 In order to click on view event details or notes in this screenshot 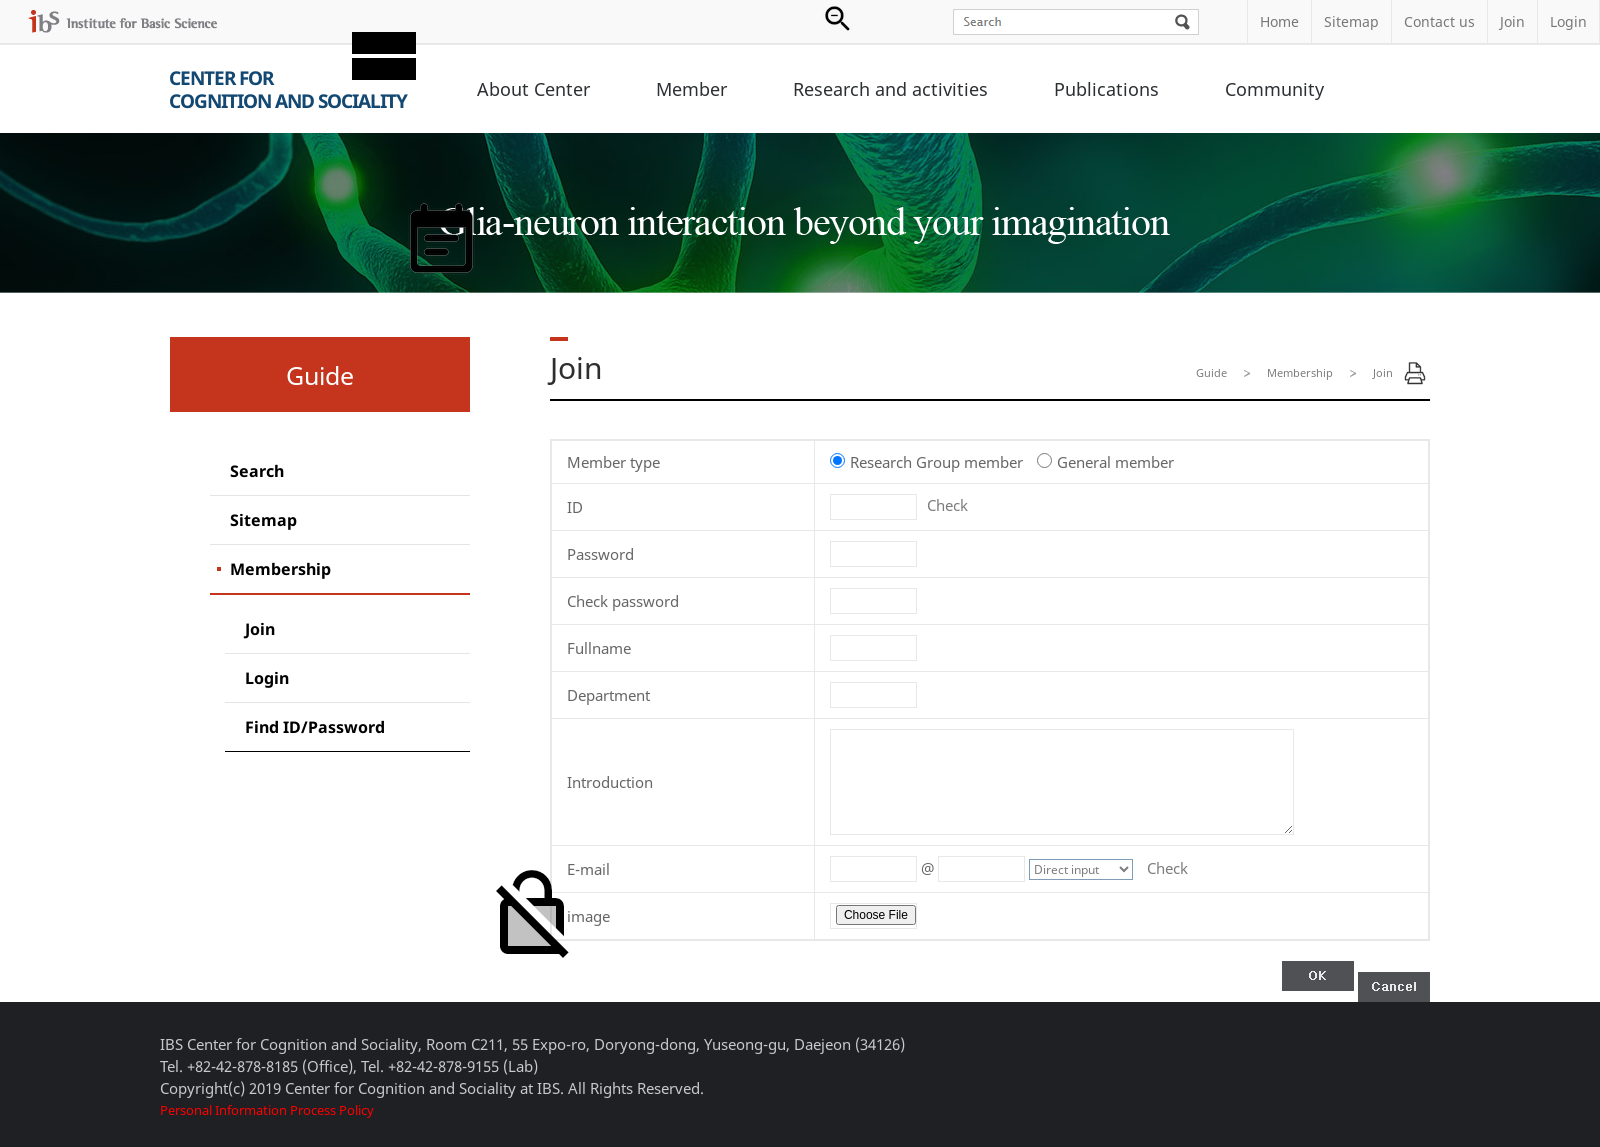, I will do `click(441, 241)`.